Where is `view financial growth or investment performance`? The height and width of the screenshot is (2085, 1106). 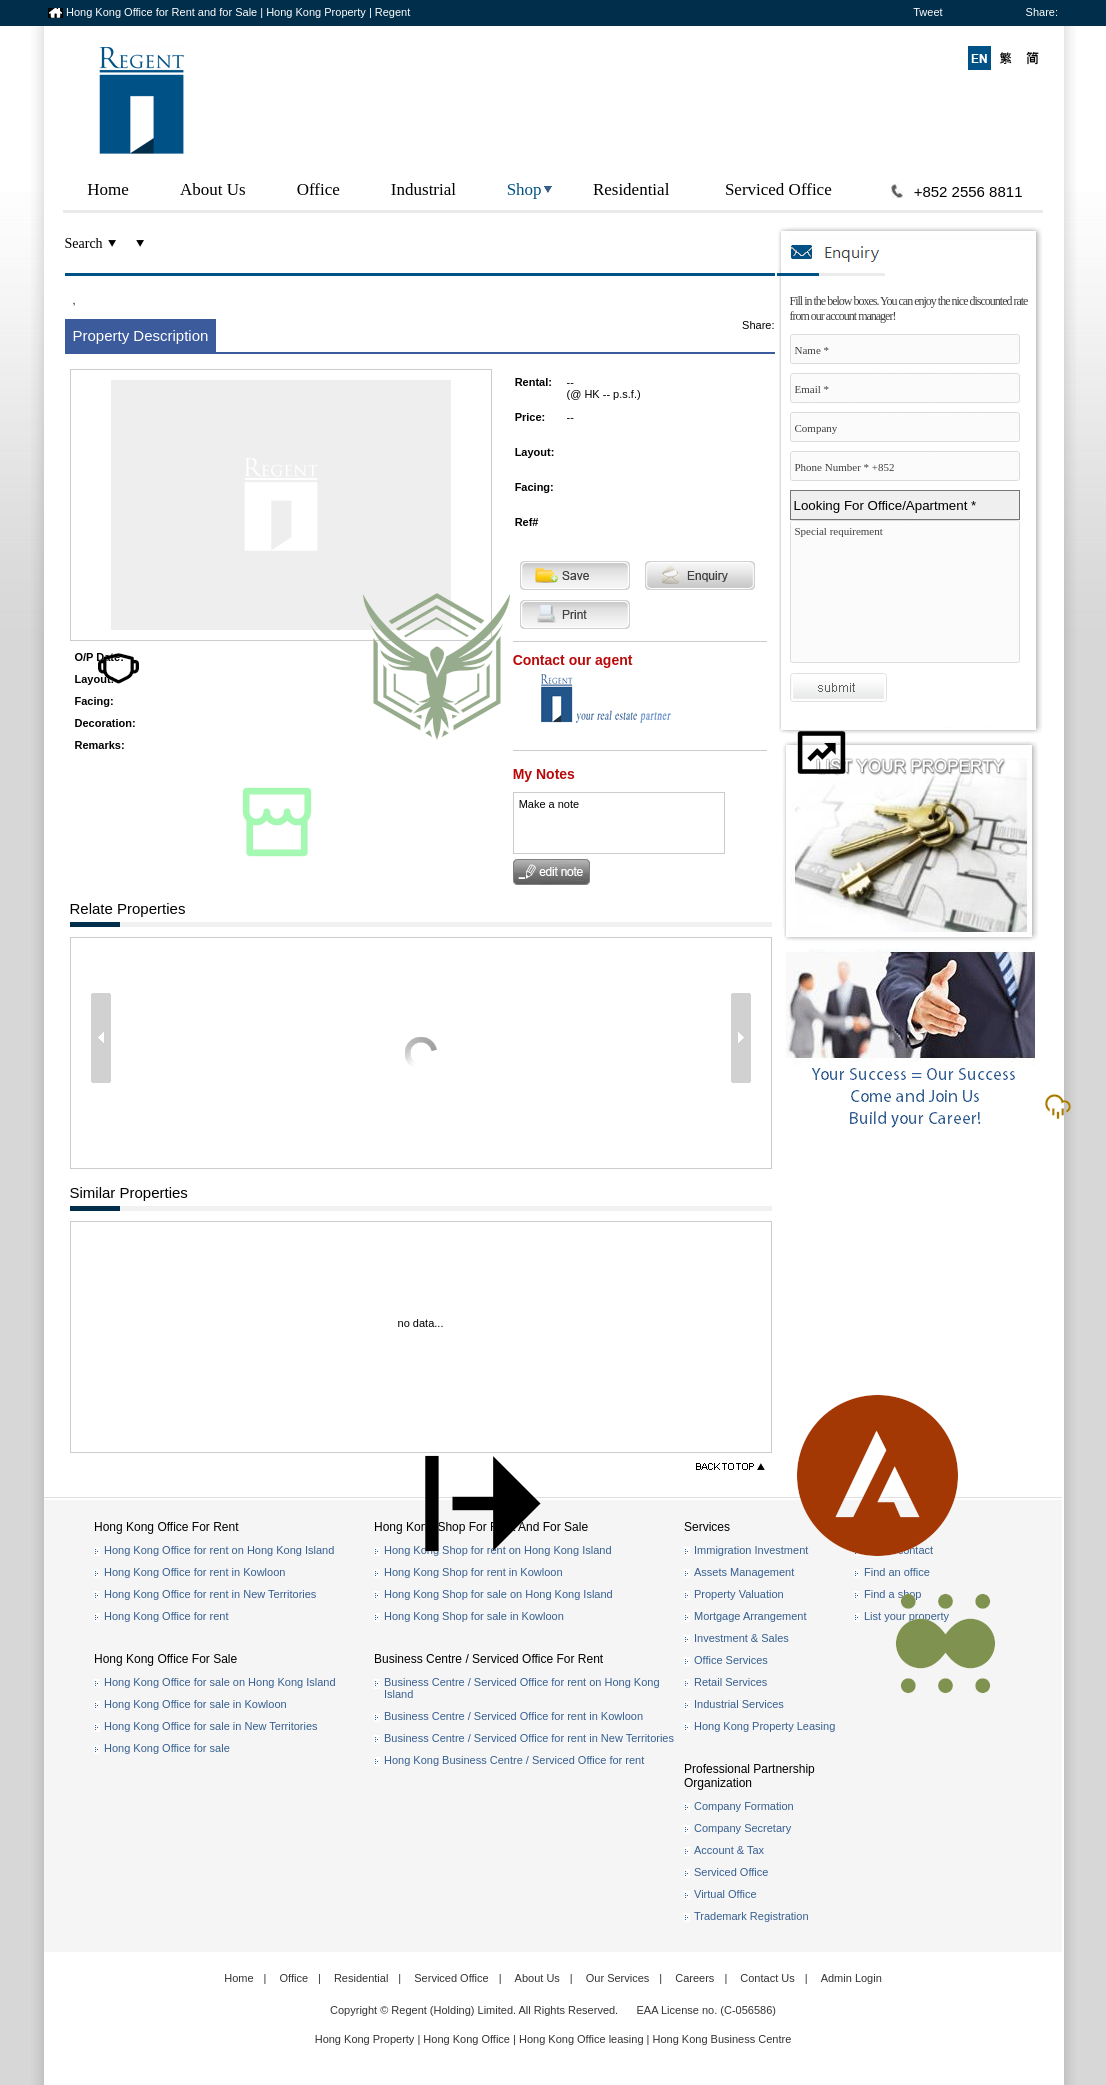
view financial growth or investment performance is located at coordinates (821, 752).